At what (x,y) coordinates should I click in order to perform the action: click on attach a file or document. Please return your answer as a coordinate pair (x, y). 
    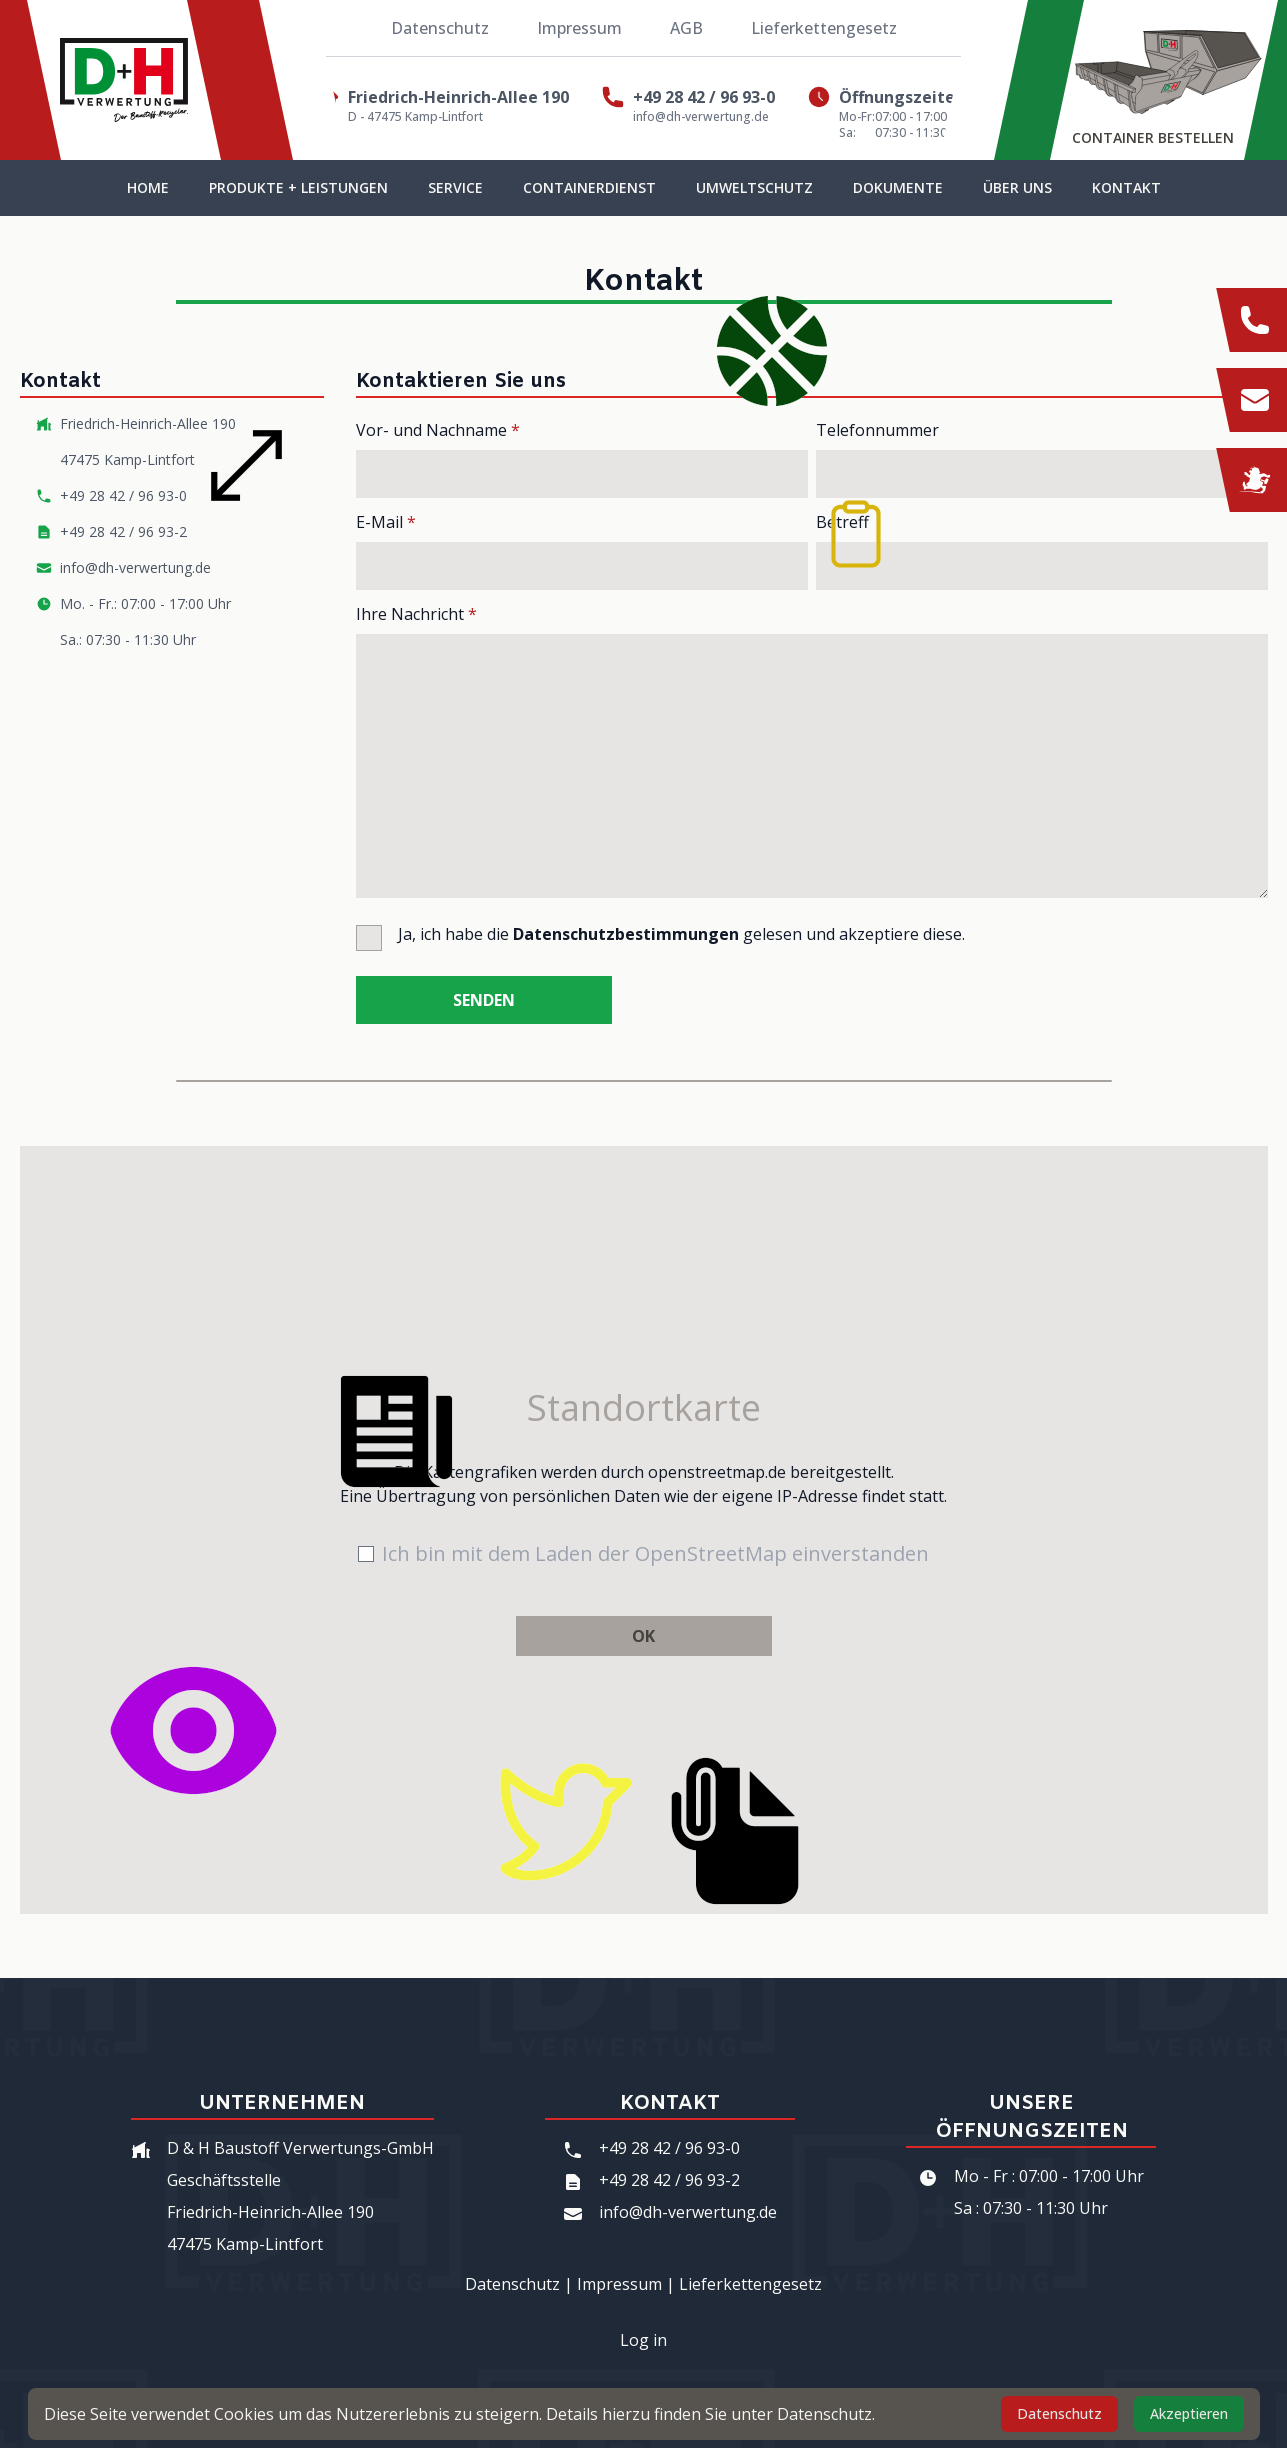
    Looking at the image, I should click on (735, 1831).